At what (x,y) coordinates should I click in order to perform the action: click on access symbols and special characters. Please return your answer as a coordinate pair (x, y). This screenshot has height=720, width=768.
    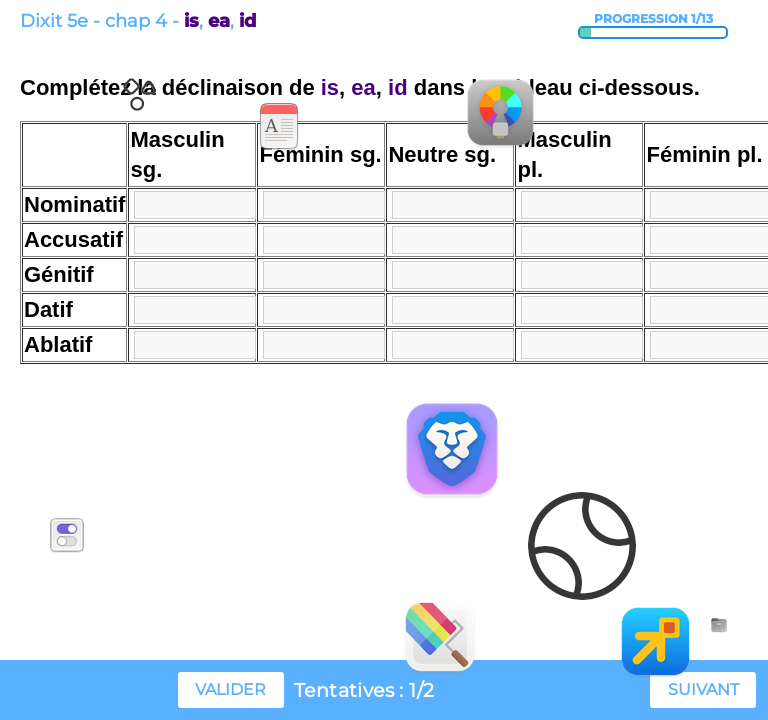
    Looking at the image, I should click on (139, 94).